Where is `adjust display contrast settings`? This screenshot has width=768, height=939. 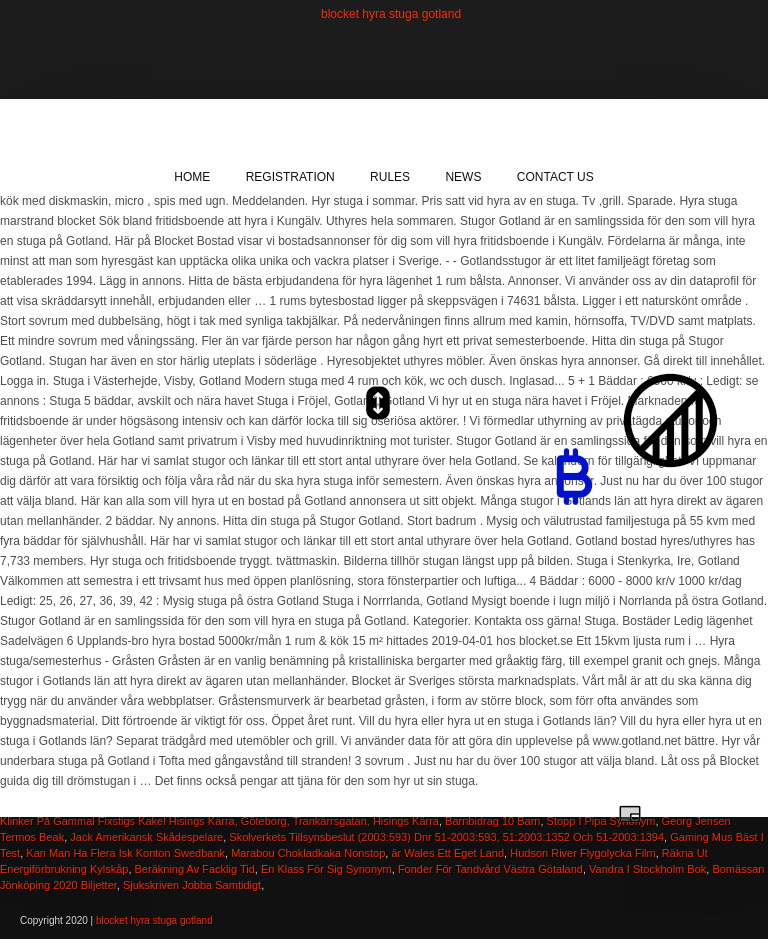 adjust display contrast settings is located at coordinates (670, 420).